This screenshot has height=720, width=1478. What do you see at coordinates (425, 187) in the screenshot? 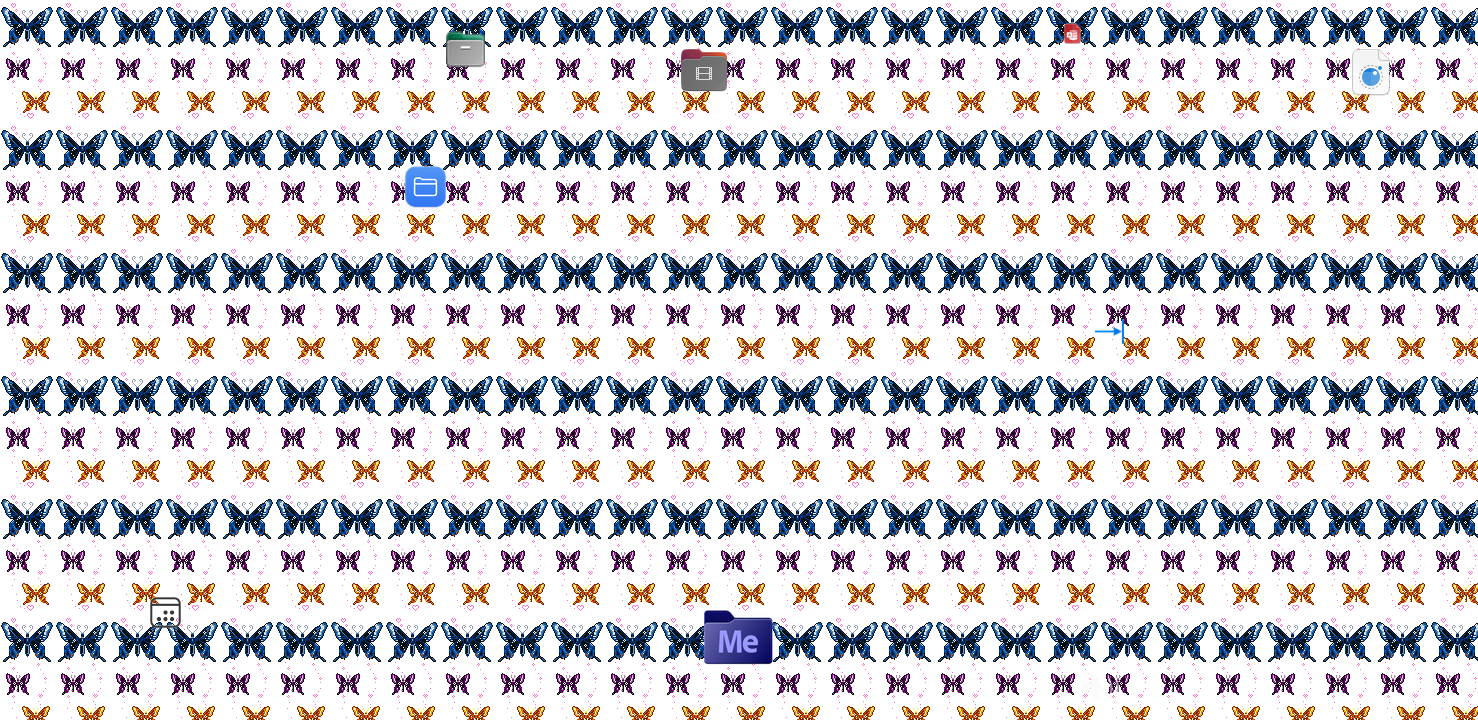
I see `open file manager application` at bounding box center [425, 187].